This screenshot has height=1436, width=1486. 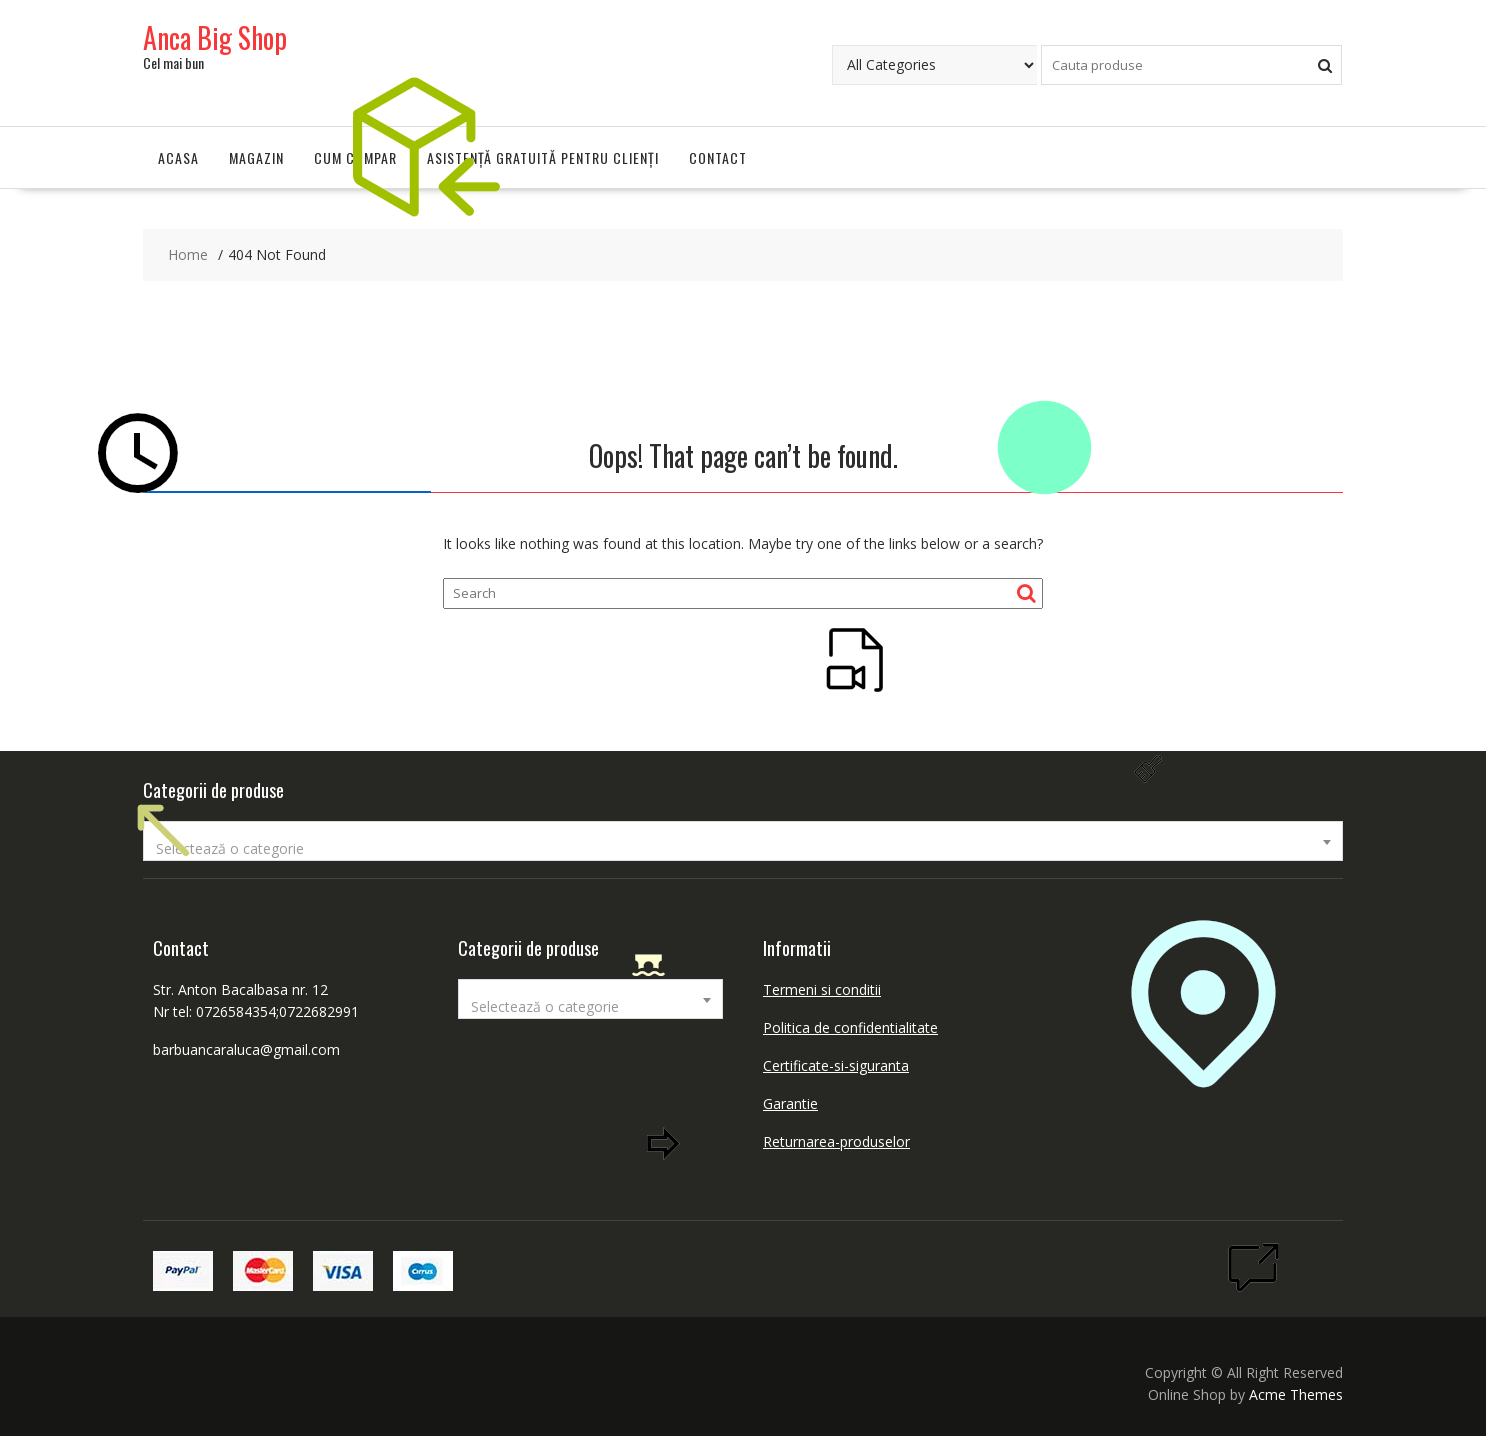 What do you see at coordinates (856, 660) in the screenshot?
I see `open a video file` at bounding box center [856, 660].